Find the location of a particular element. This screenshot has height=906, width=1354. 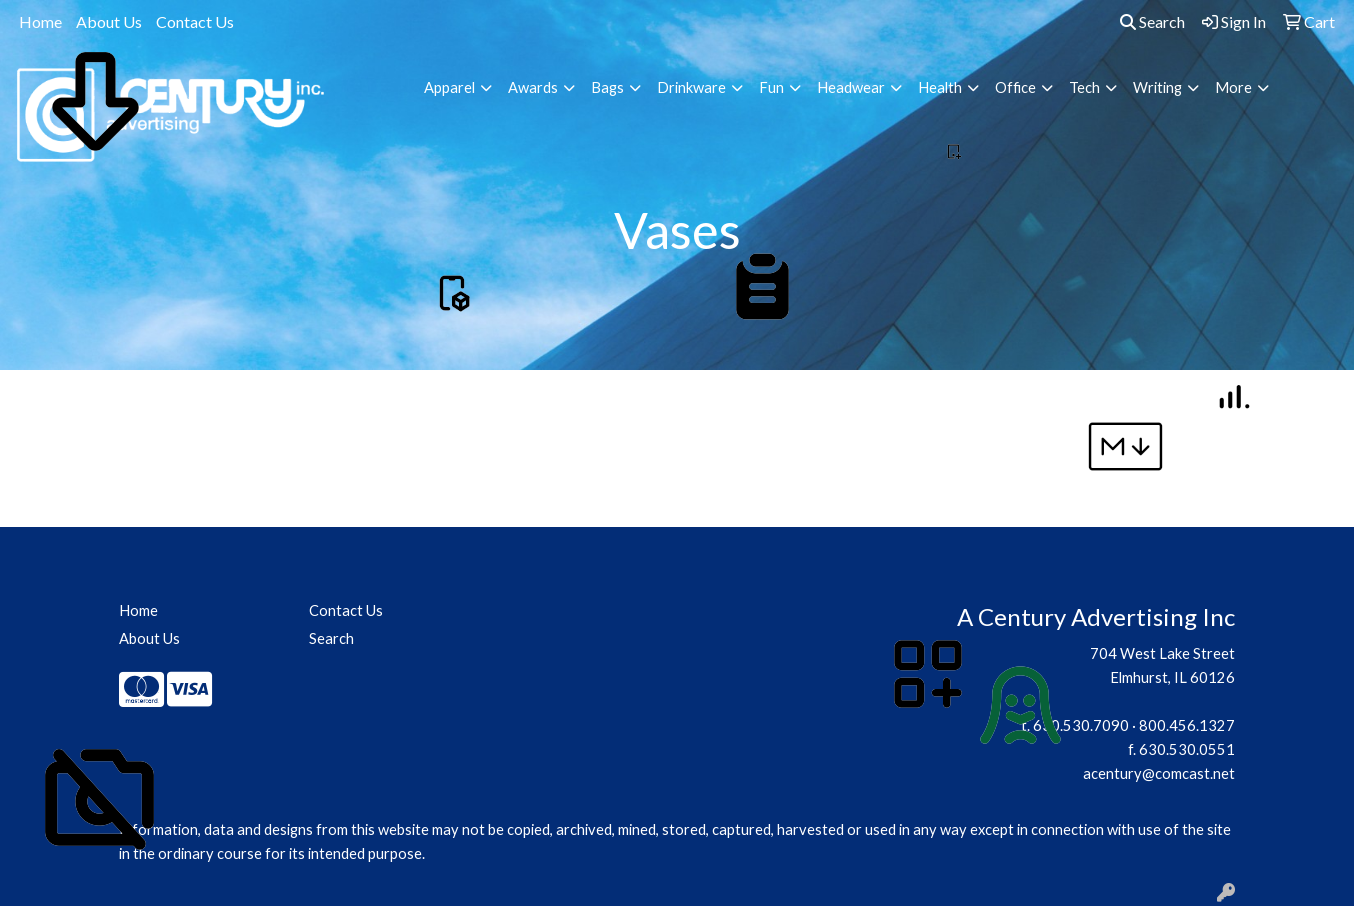

indicates linux operating system compatibility is located at coordinates (1020, 709).